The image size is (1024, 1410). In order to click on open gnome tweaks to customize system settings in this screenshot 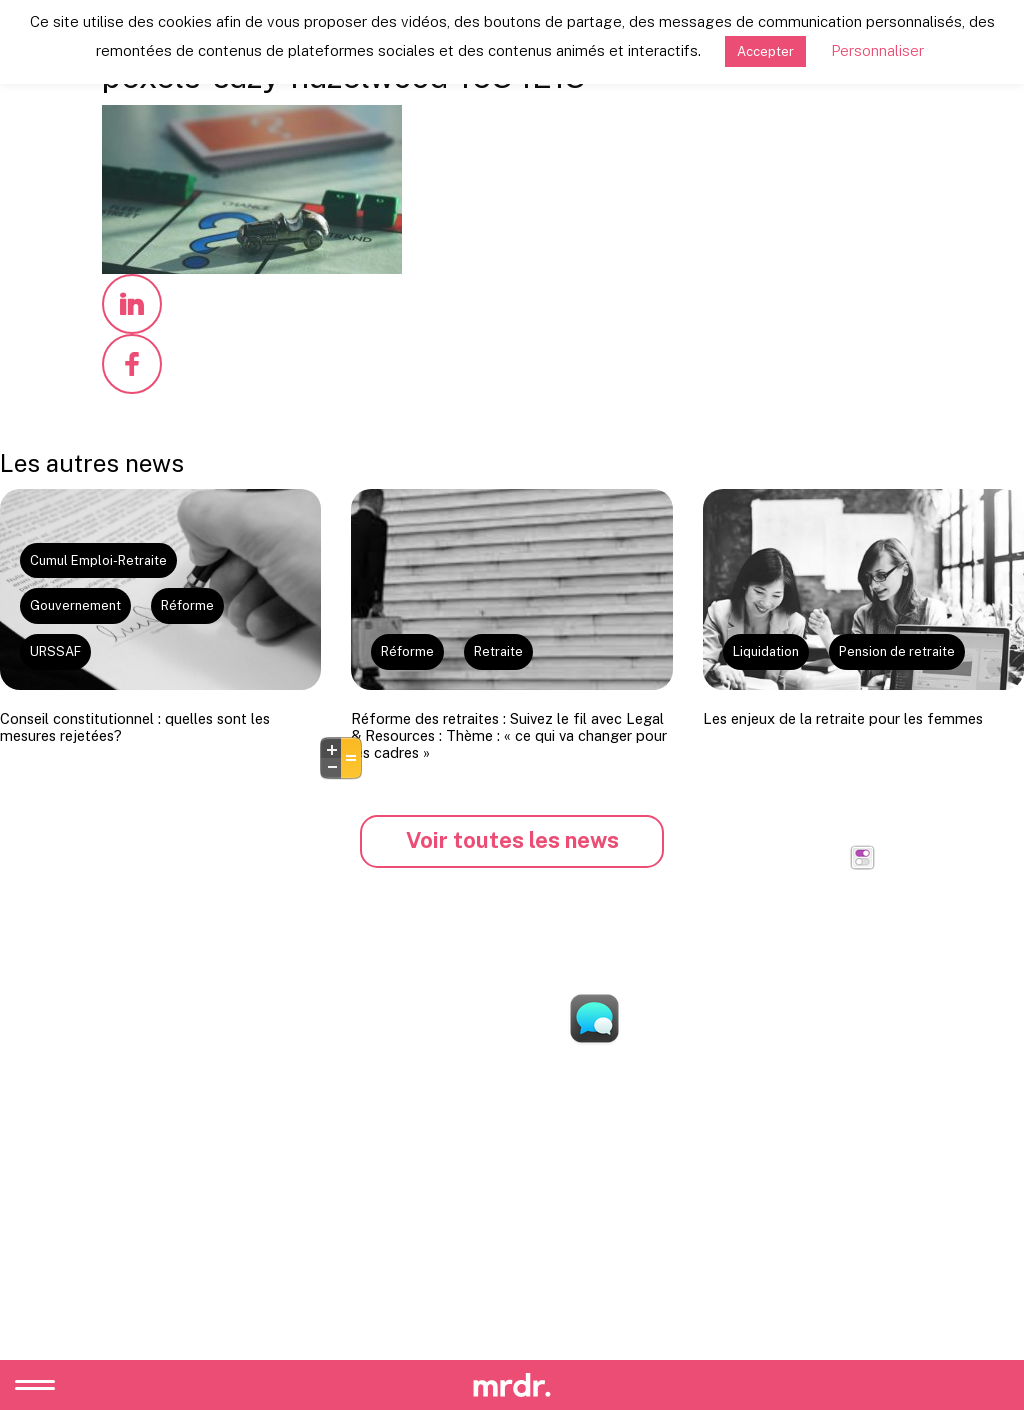, I will do `click(862, 857)`.